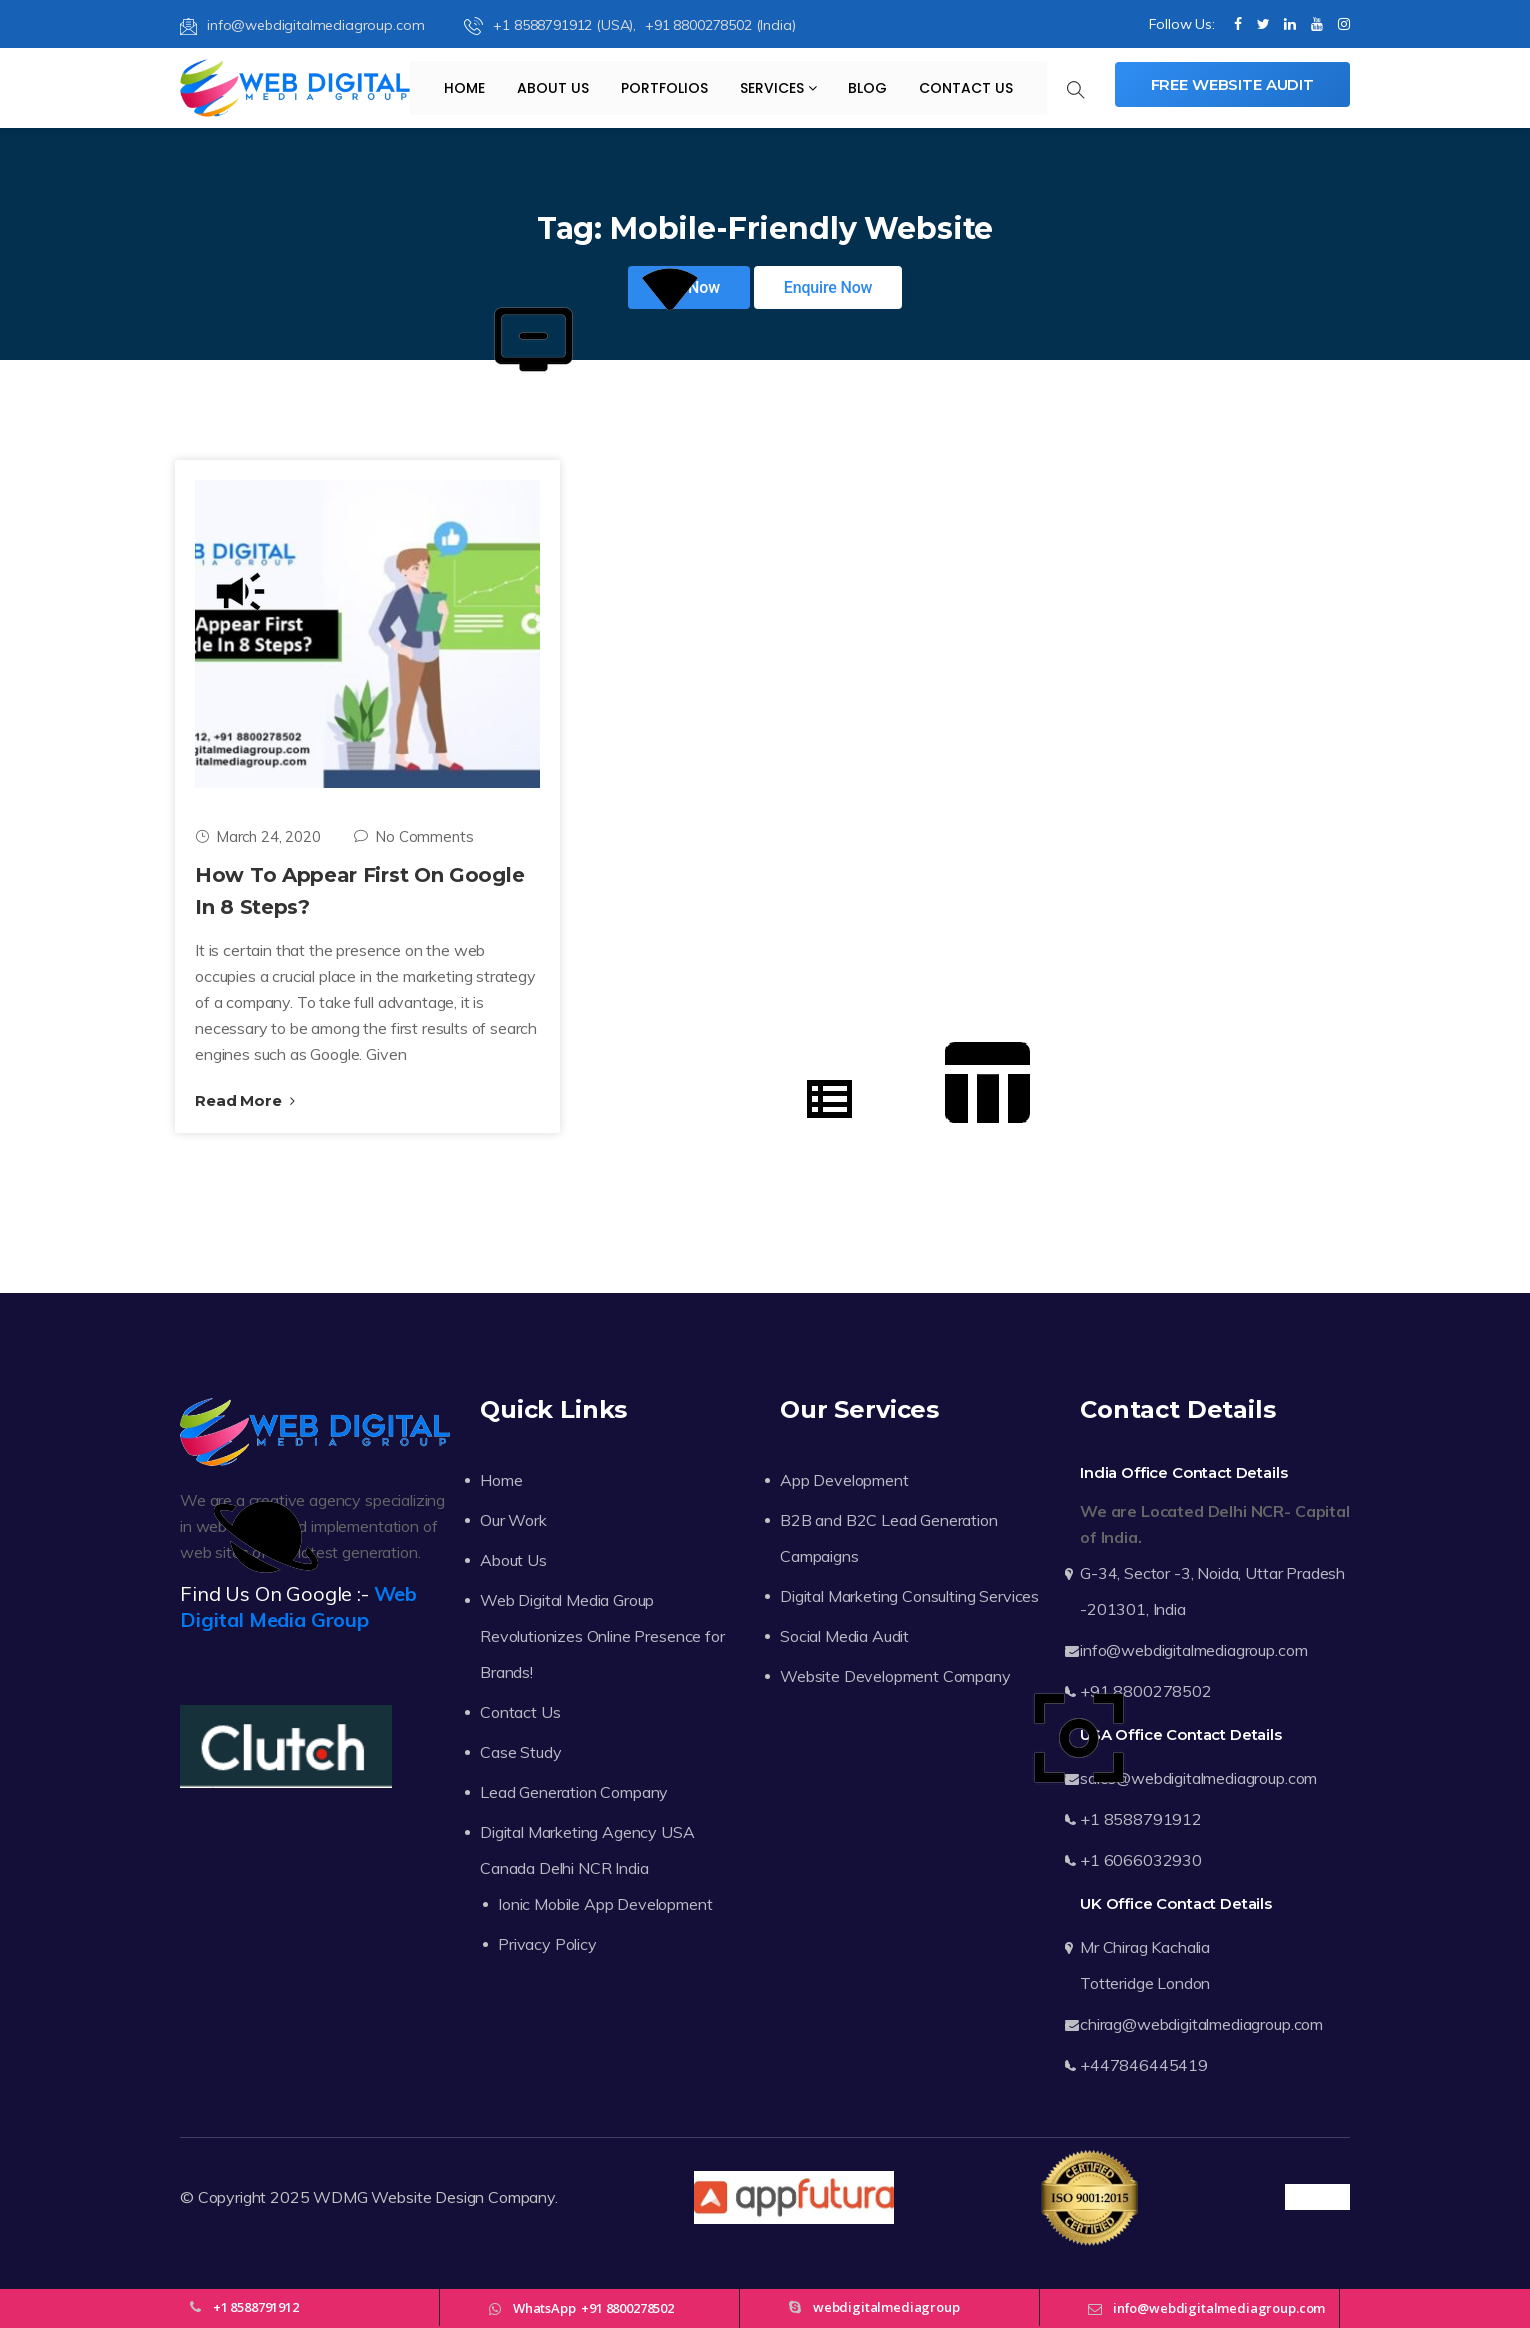 The height and width of the screenshot is (2328, 1530). I want to click on view data in table format, so click(985, 1082).